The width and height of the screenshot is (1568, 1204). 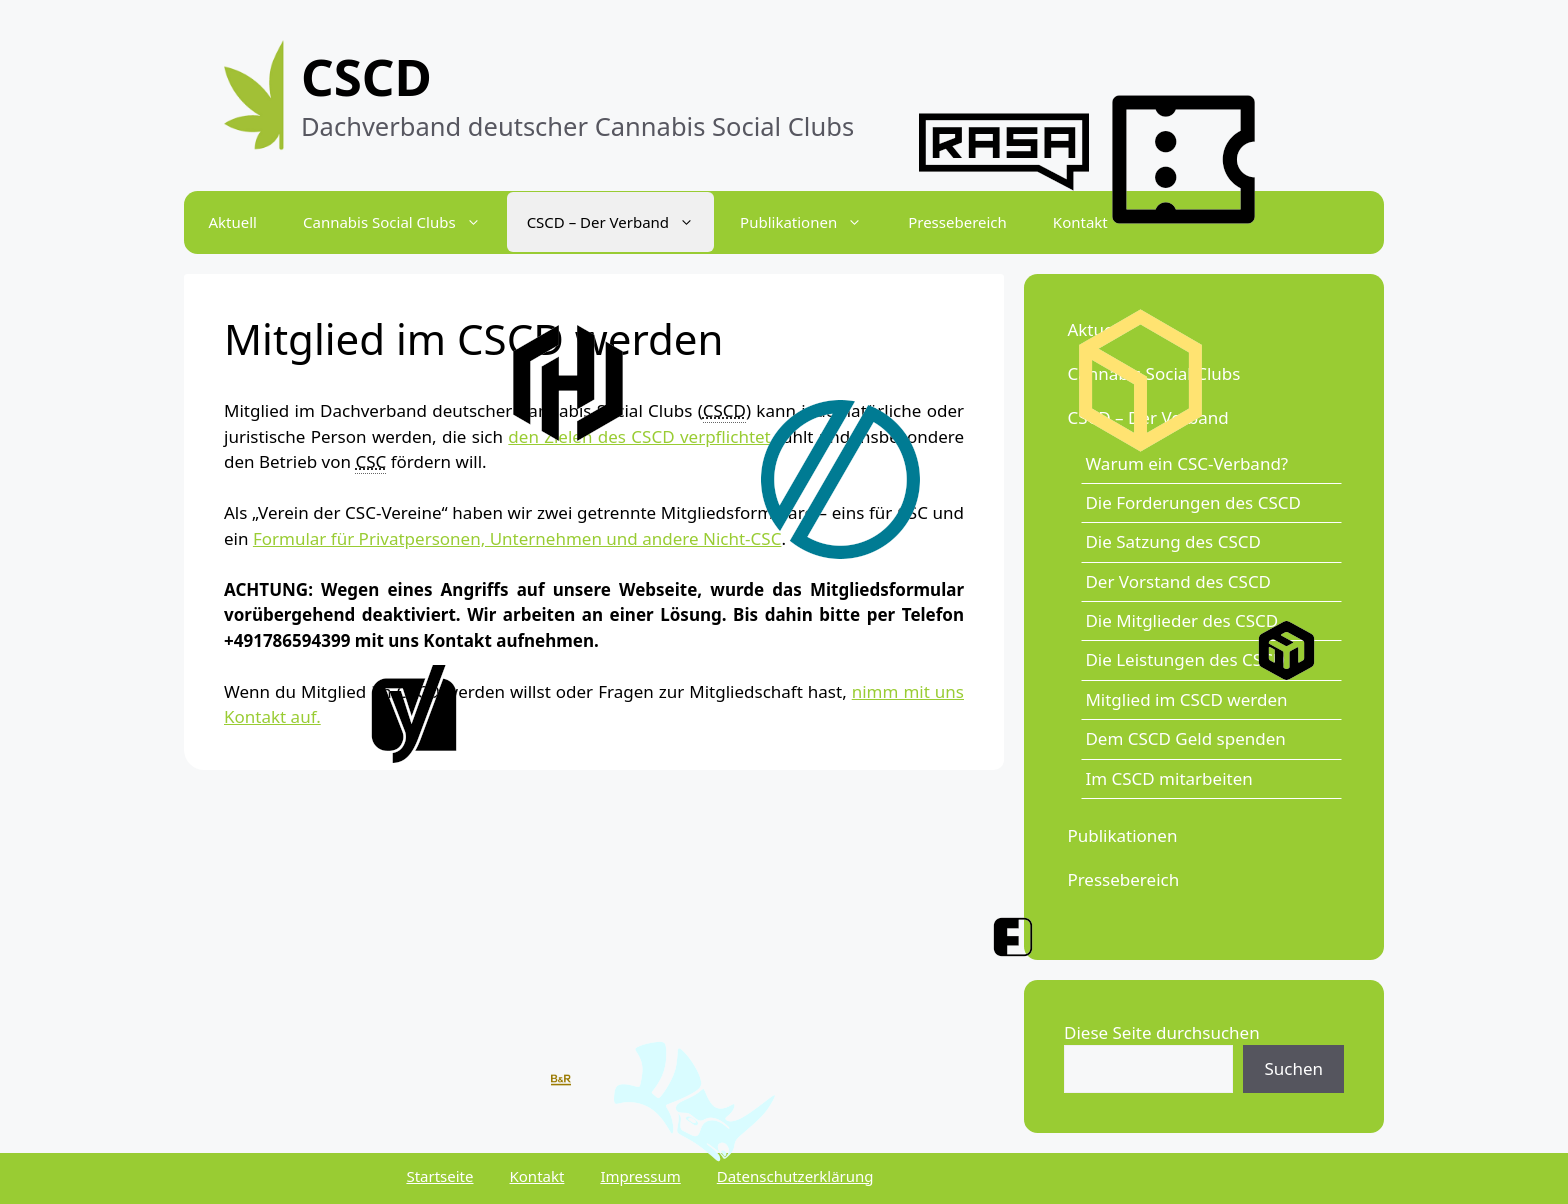 I want to click on yoast SEO plugin logo, so click(x=414, y=714).